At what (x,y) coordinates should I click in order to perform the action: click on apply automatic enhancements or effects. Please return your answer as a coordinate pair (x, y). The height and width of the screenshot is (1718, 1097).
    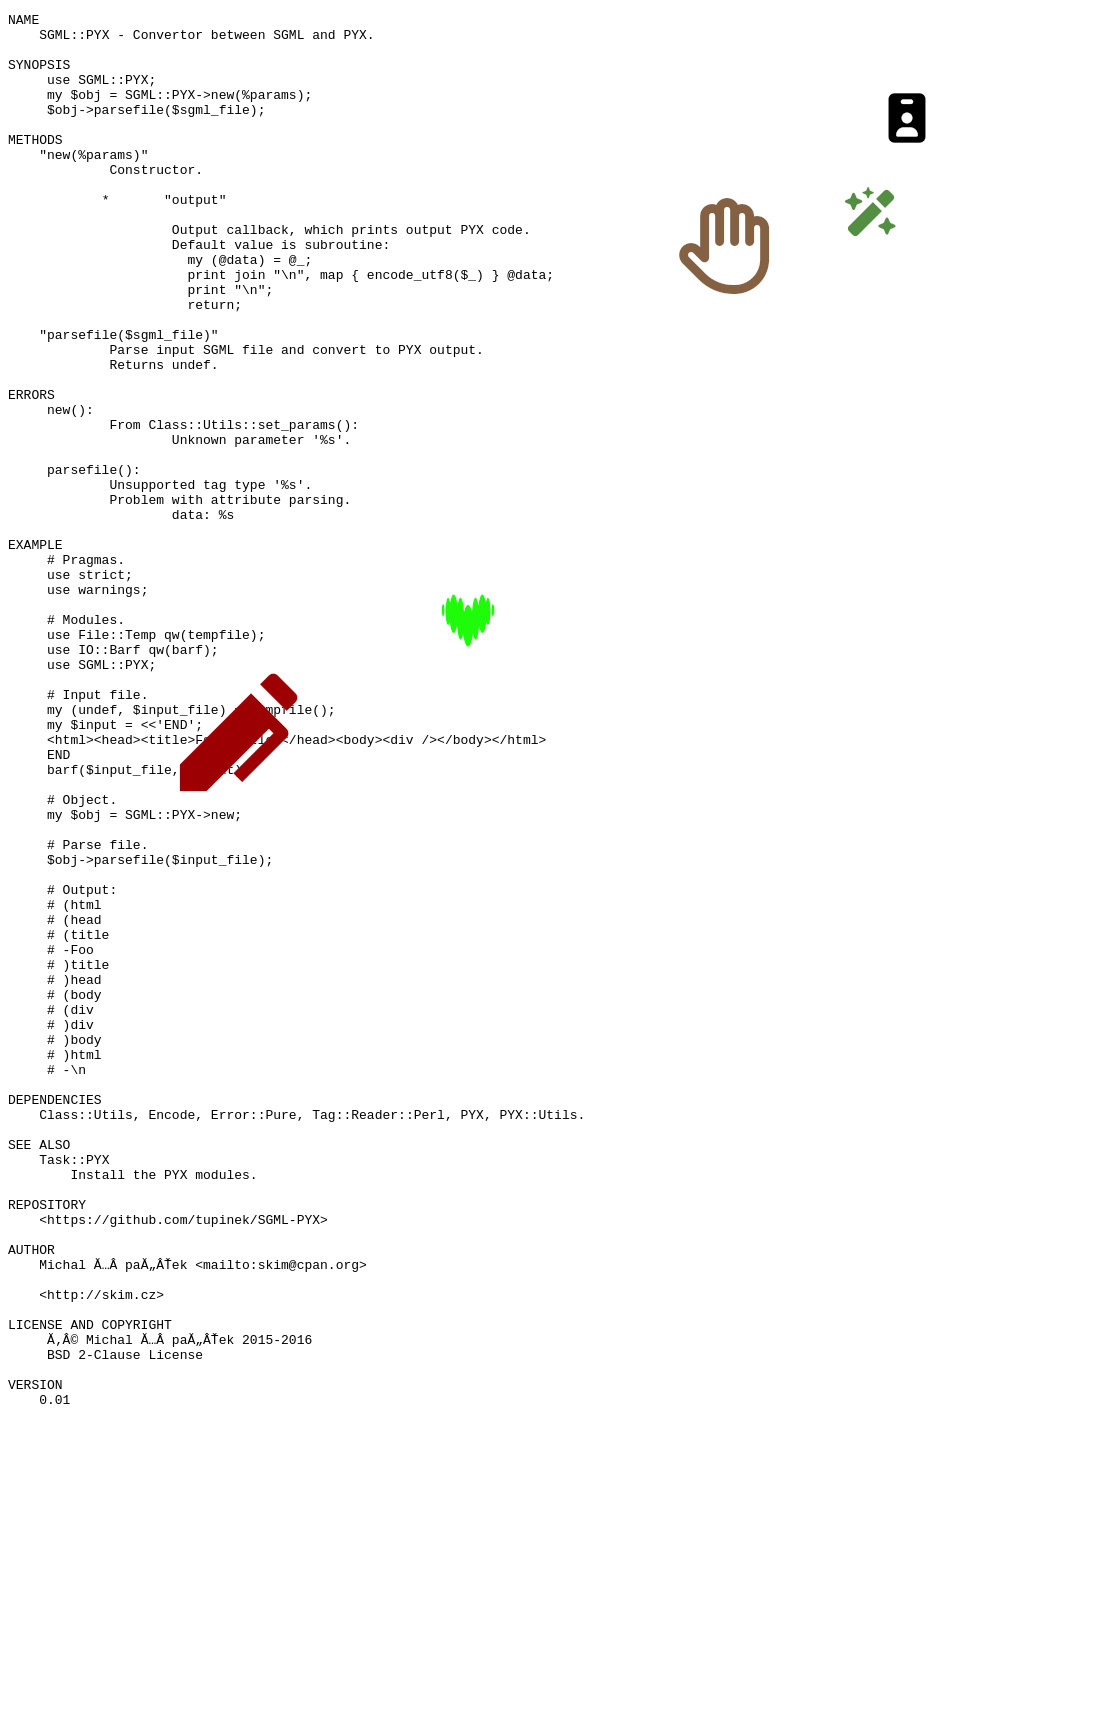
    Looking at the image, I should click on (871, 213).